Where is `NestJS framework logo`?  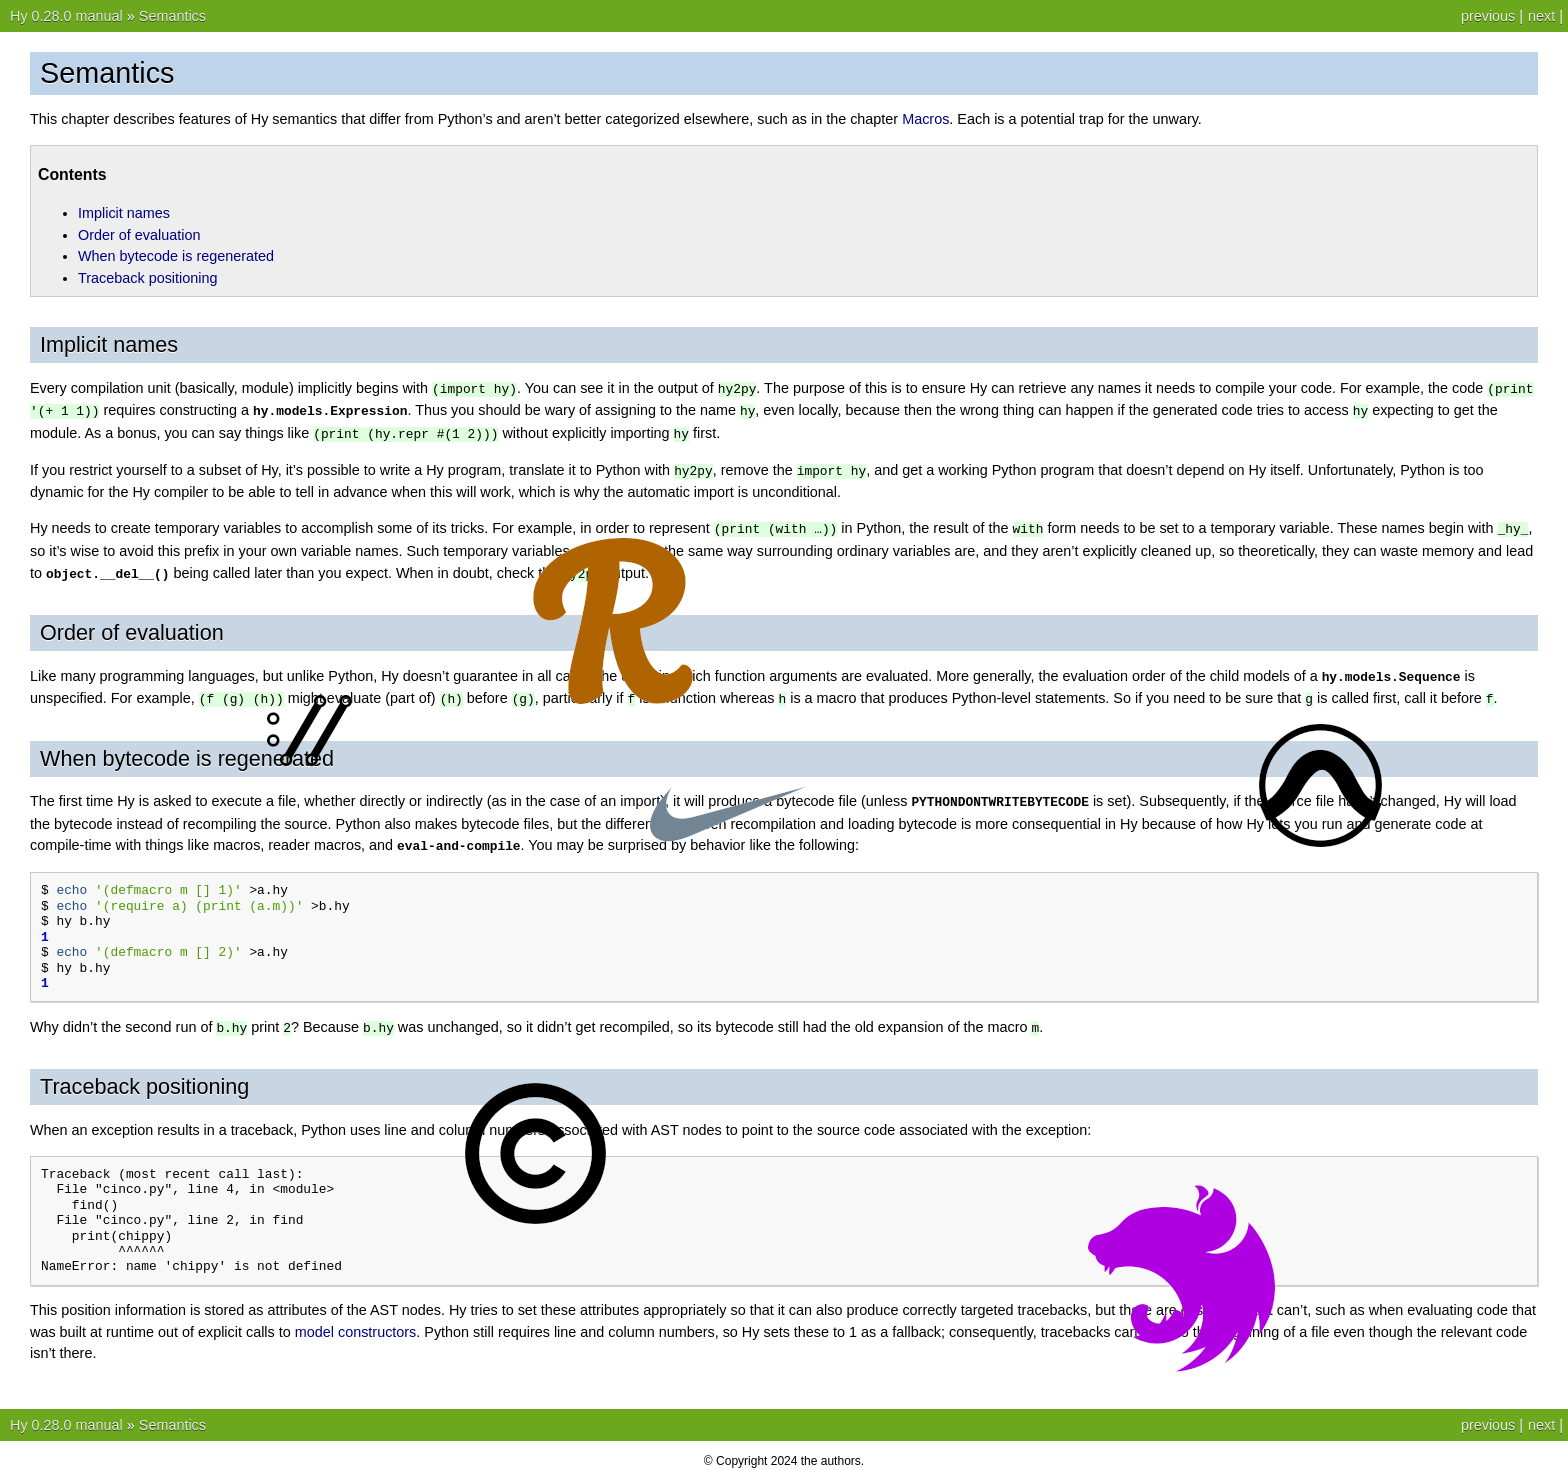
NestJS framework logo is located at coordinates (1181, 1278).